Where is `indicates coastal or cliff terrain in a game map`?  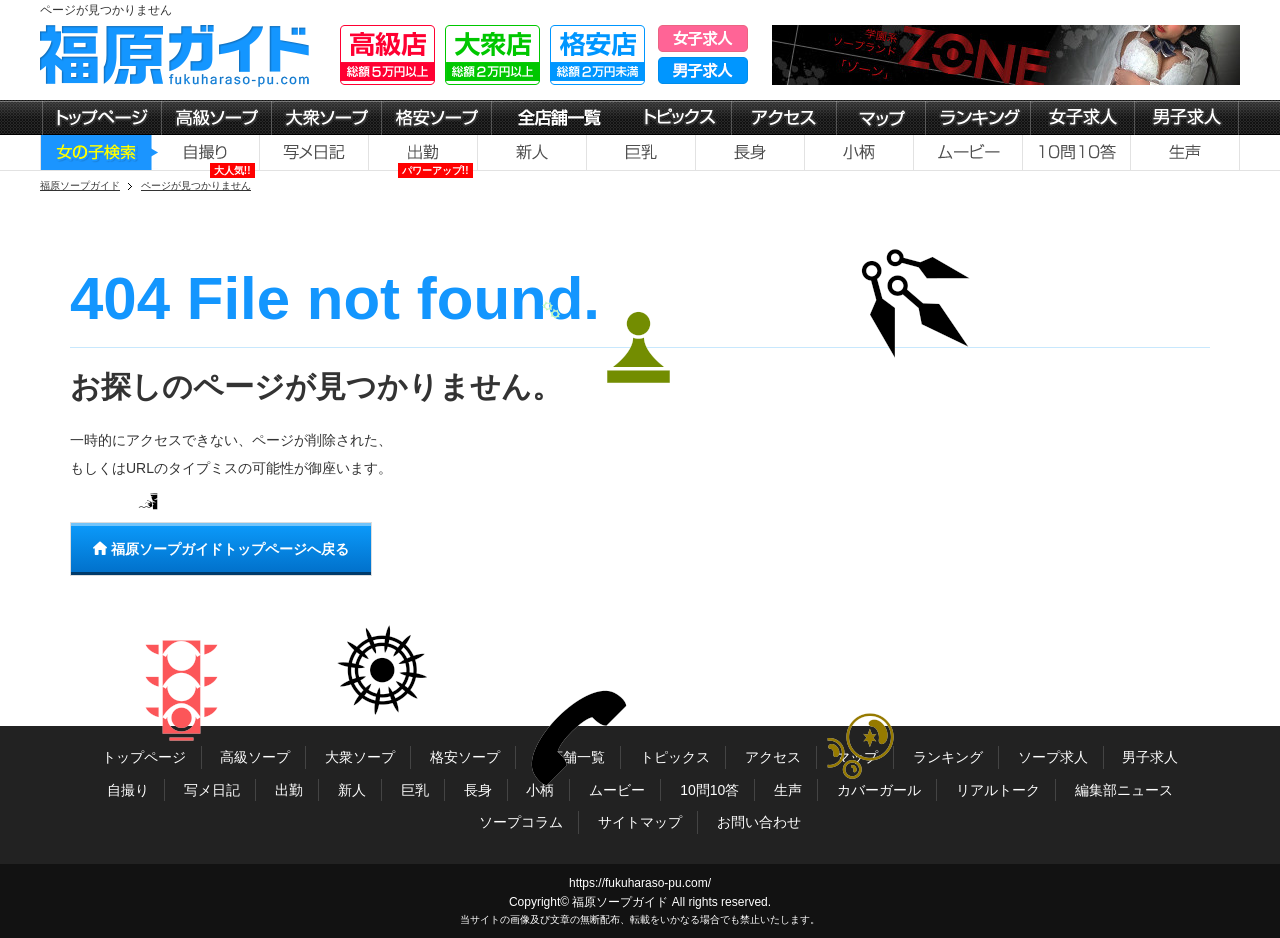
indicates coastal or cliff terrain in a game map is located at coordinates (148, 500).